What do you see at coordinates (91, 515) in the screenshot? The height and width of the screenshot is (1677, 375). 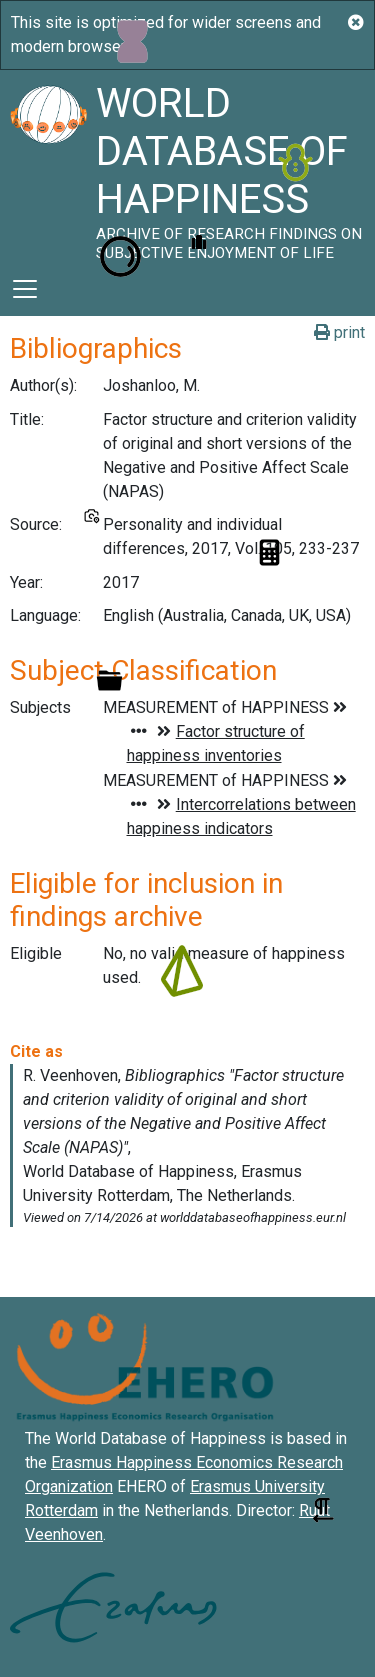 I see `view photos taken at a specific location` at bounding box center [91, 515].